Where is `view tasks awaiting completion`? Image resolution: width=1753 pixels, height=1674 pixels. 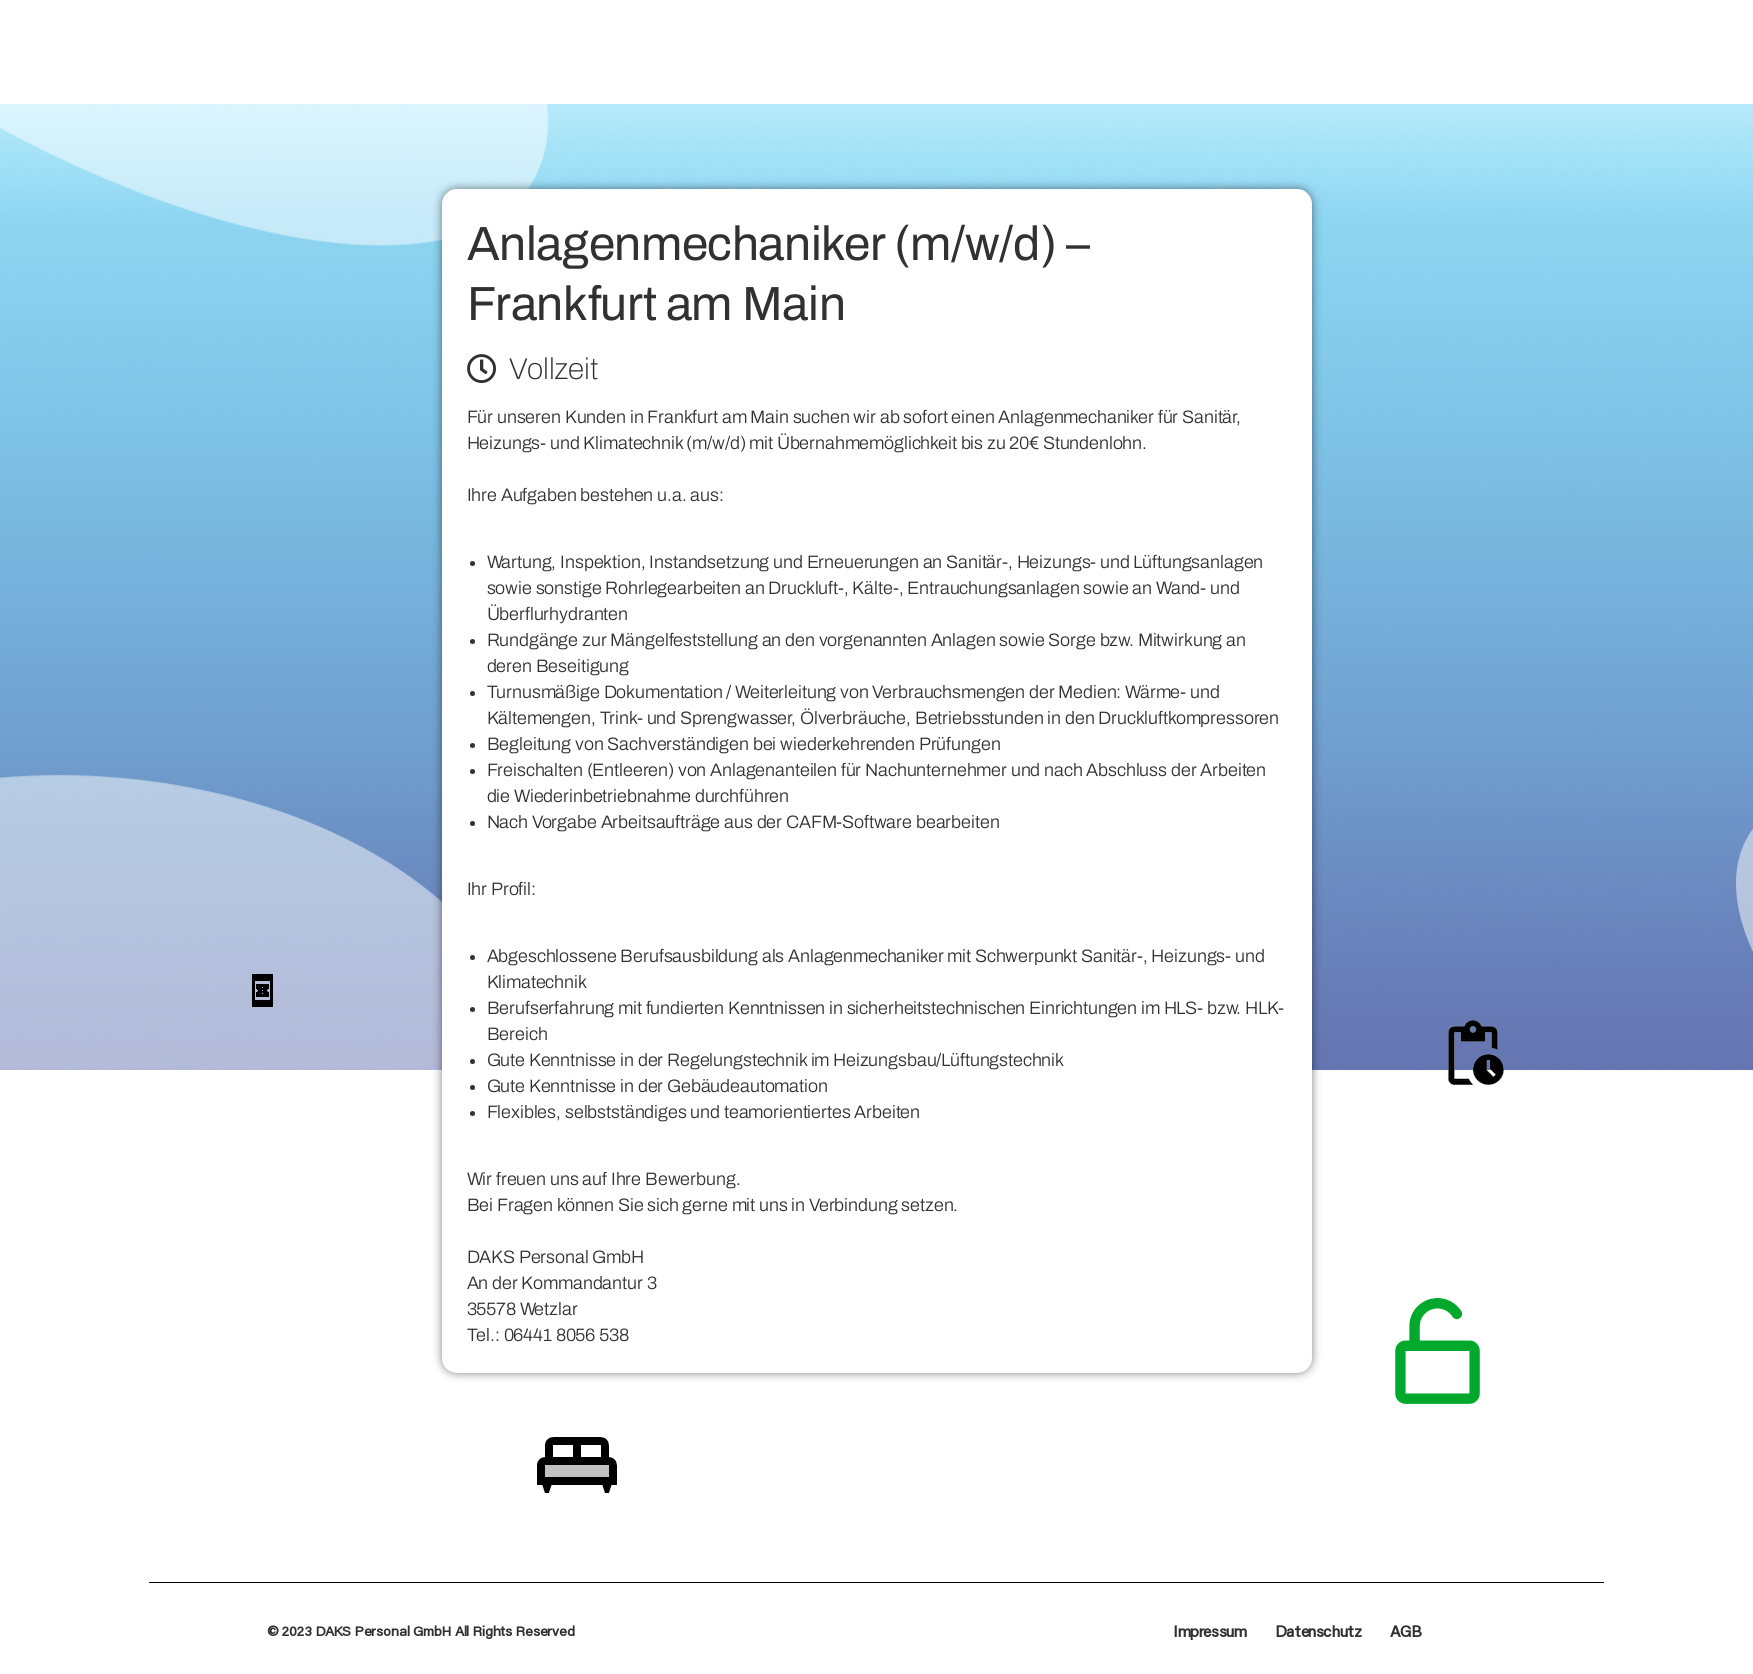
view tasks awaiting completion is located at coordinates (1473, 1054).